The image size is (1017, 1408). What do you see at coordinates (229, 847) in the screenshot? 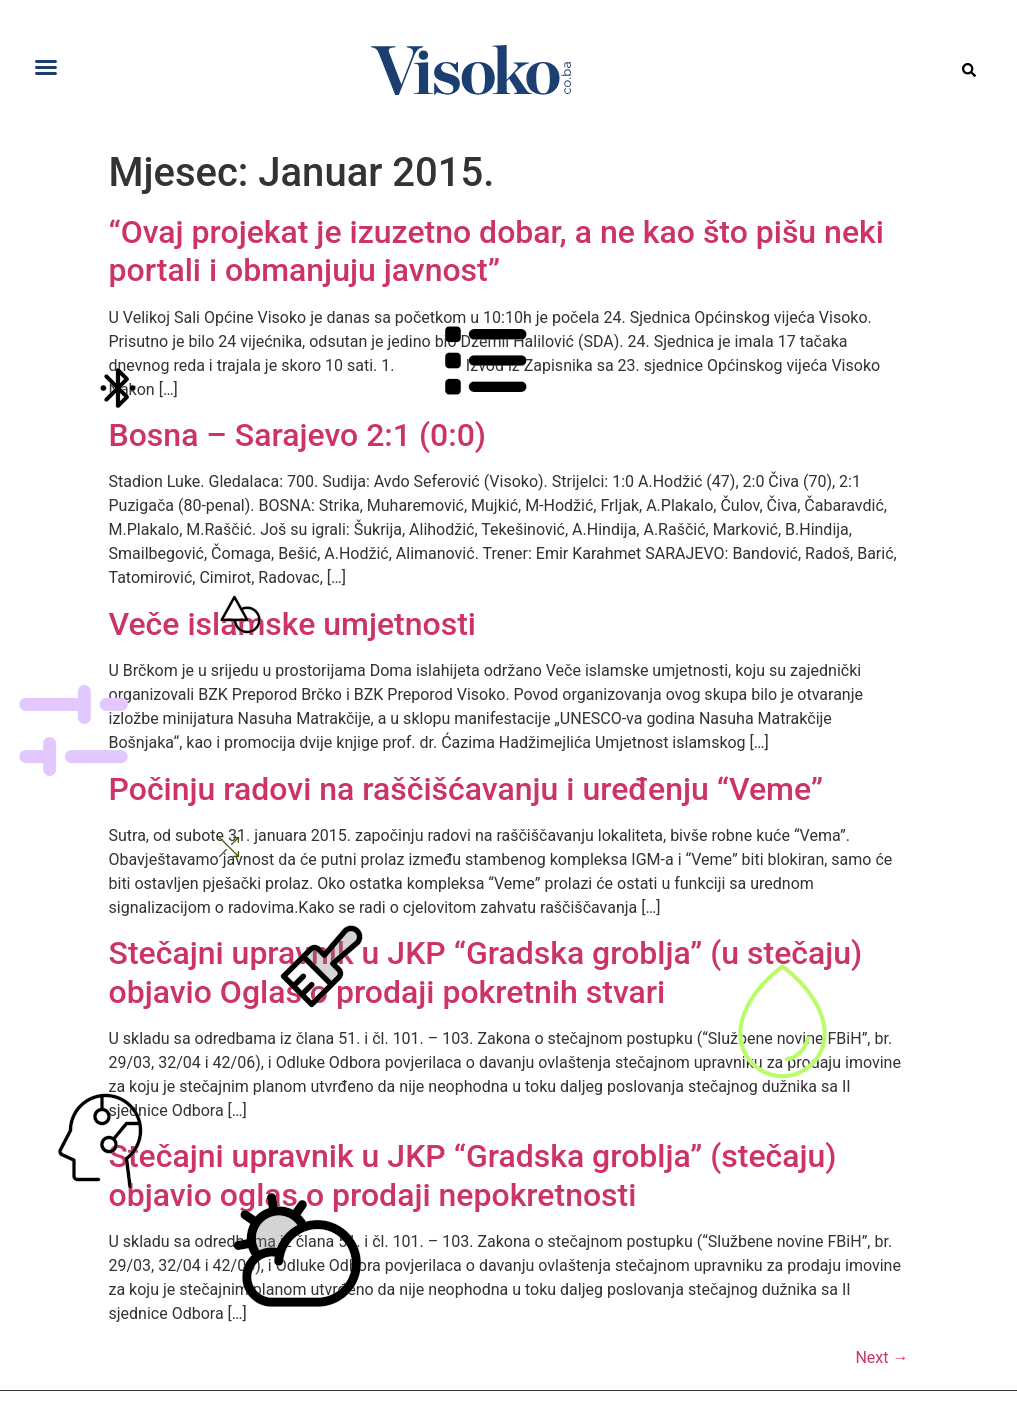
I see `shuffle playback order` at bounding box center [229, 847].